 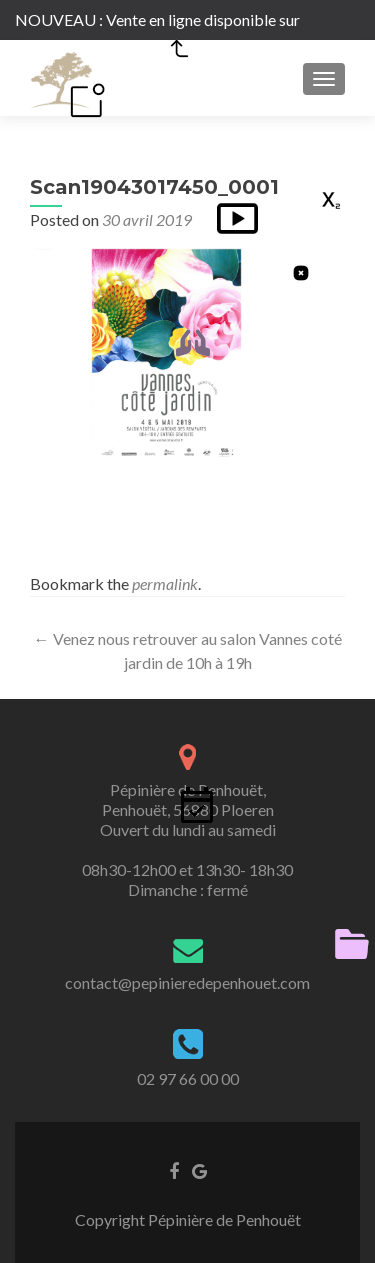 What do you see at coordinates (193, 343) in the screenshot?
I see `express gratitude or thankfulness` at bounding box center [193, 343].